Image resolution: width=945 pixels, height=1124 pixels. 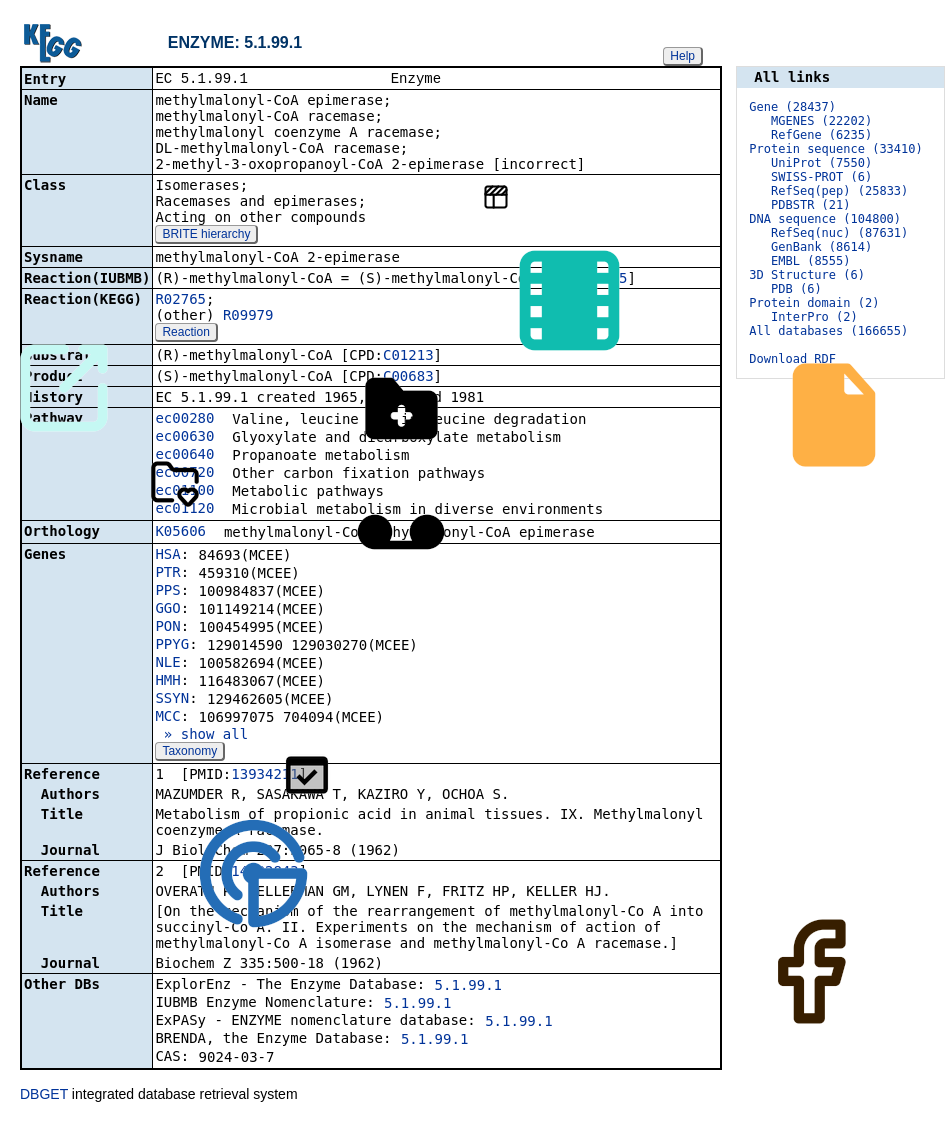 What do you see at coordinates (496, 197) in the screenshot?
I see `insert a new row into a table` at bounding box center [496, 197].